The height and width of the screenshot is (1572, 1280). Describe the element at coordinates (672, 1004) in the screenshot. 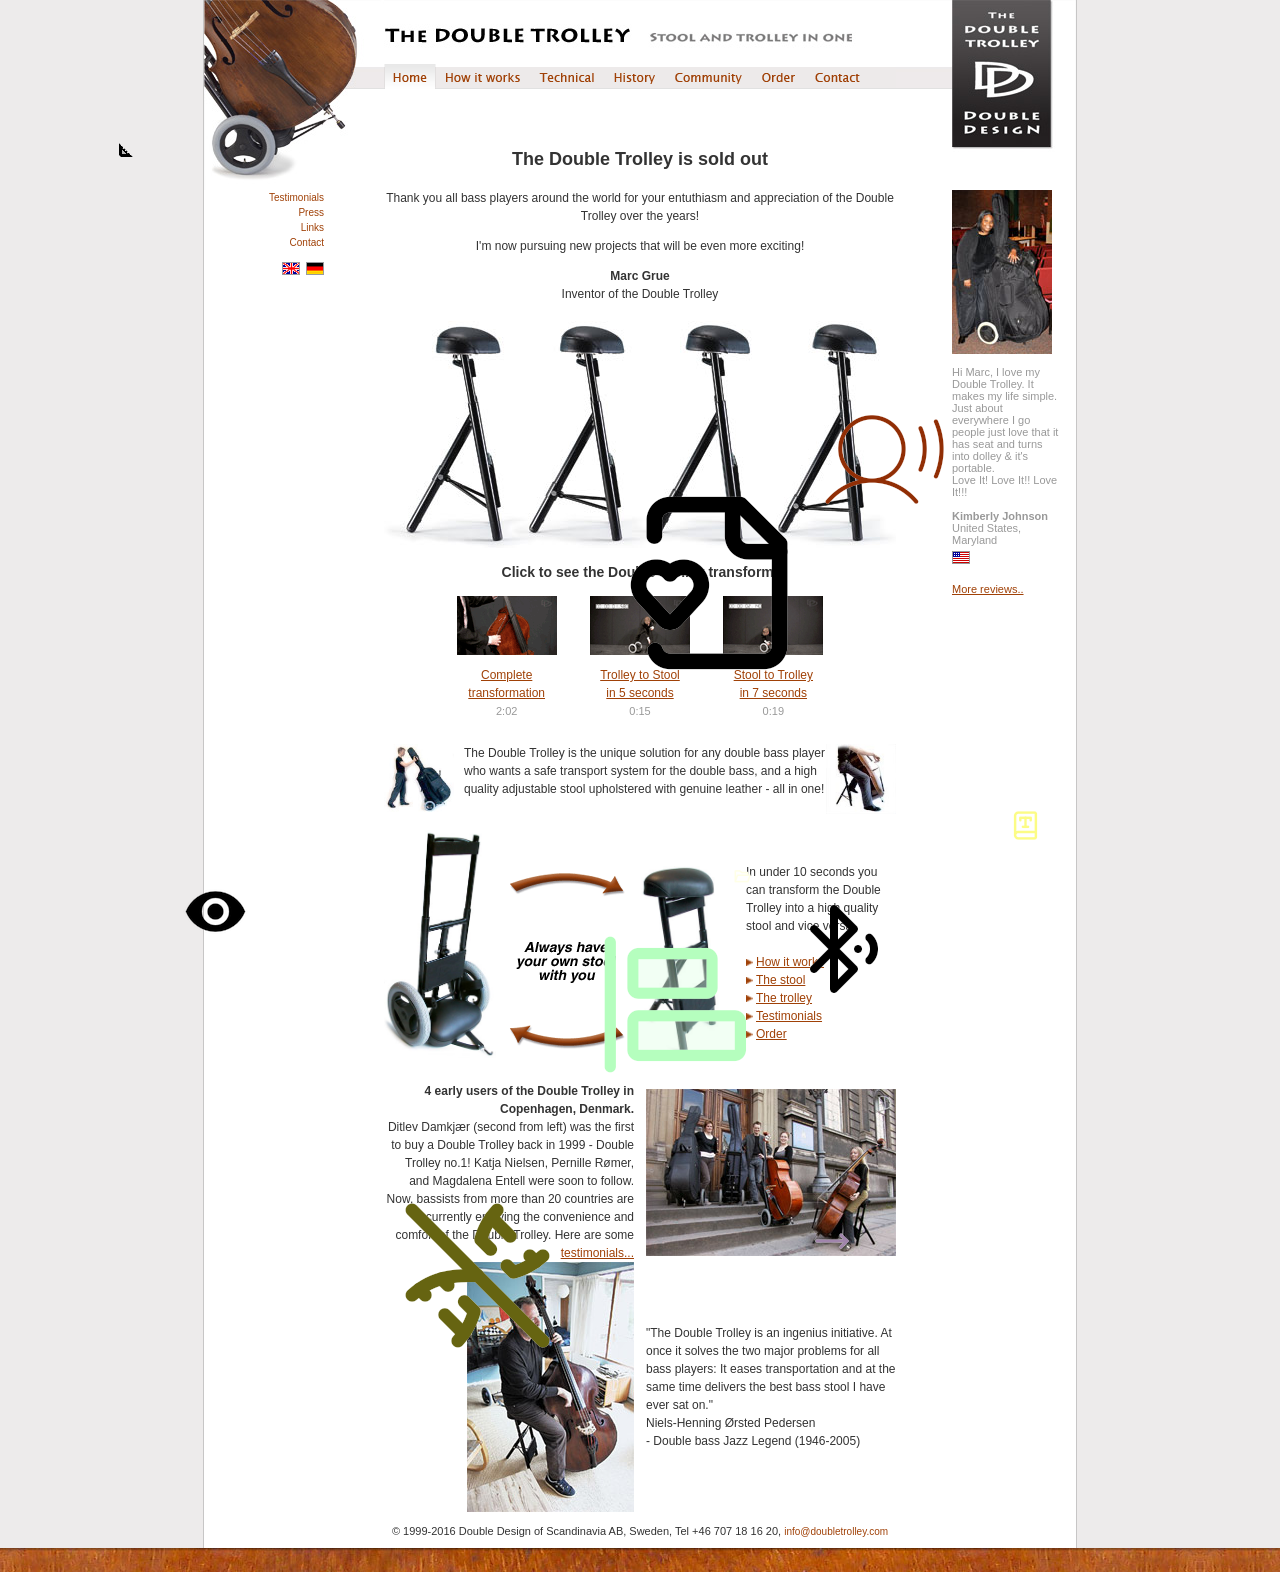

I see `align text or content to the left` at that location.